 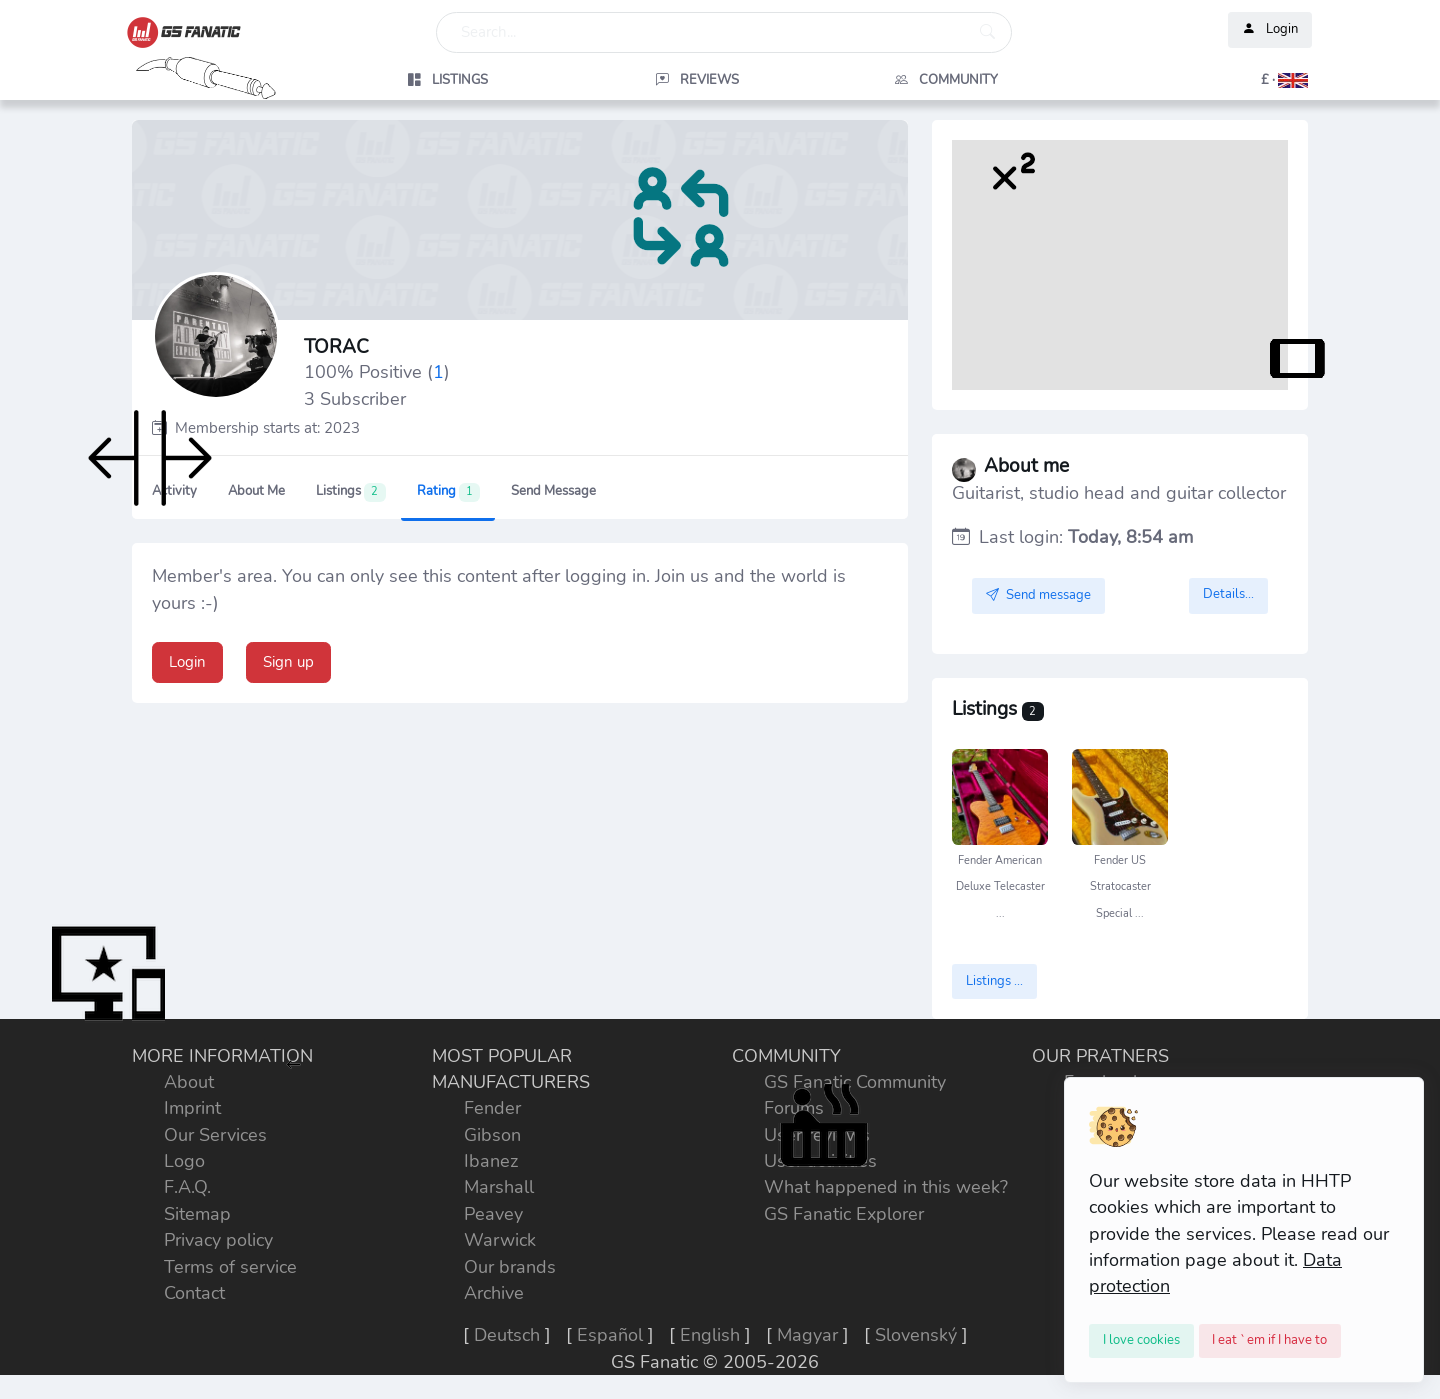 What do you see at coordinates (150, 458) in the screenshot?
I see `split view horizontally` at bounding box center [150, 458].